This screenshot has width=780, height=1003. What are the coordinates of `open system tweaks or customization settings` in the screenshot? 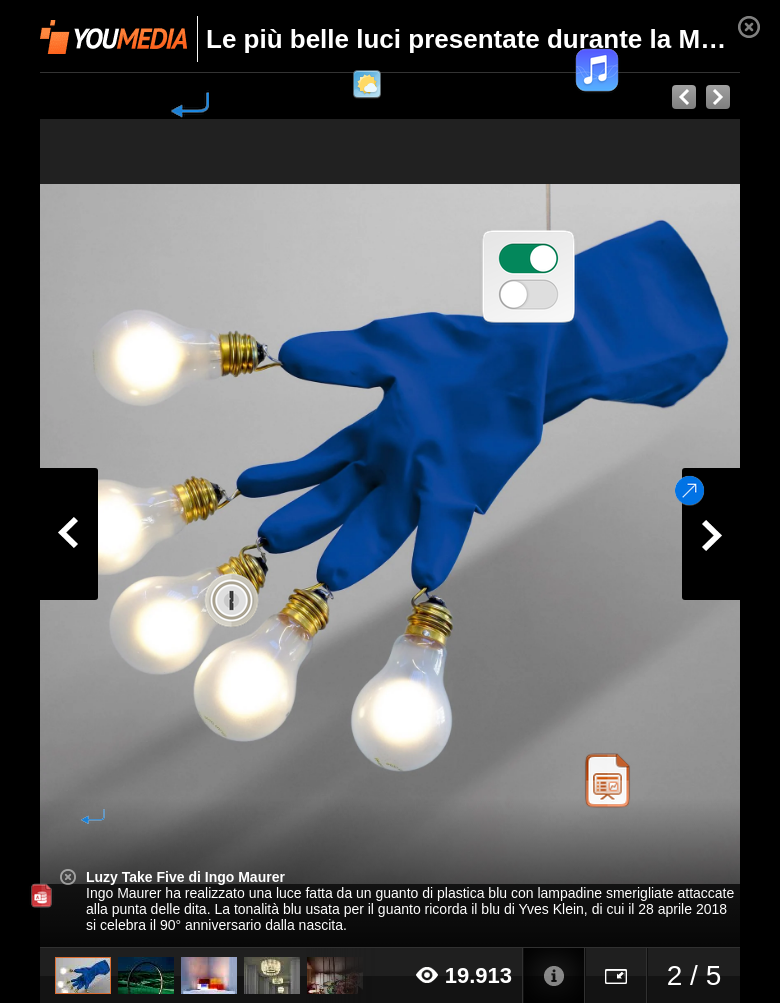 It's located at (528, 276).